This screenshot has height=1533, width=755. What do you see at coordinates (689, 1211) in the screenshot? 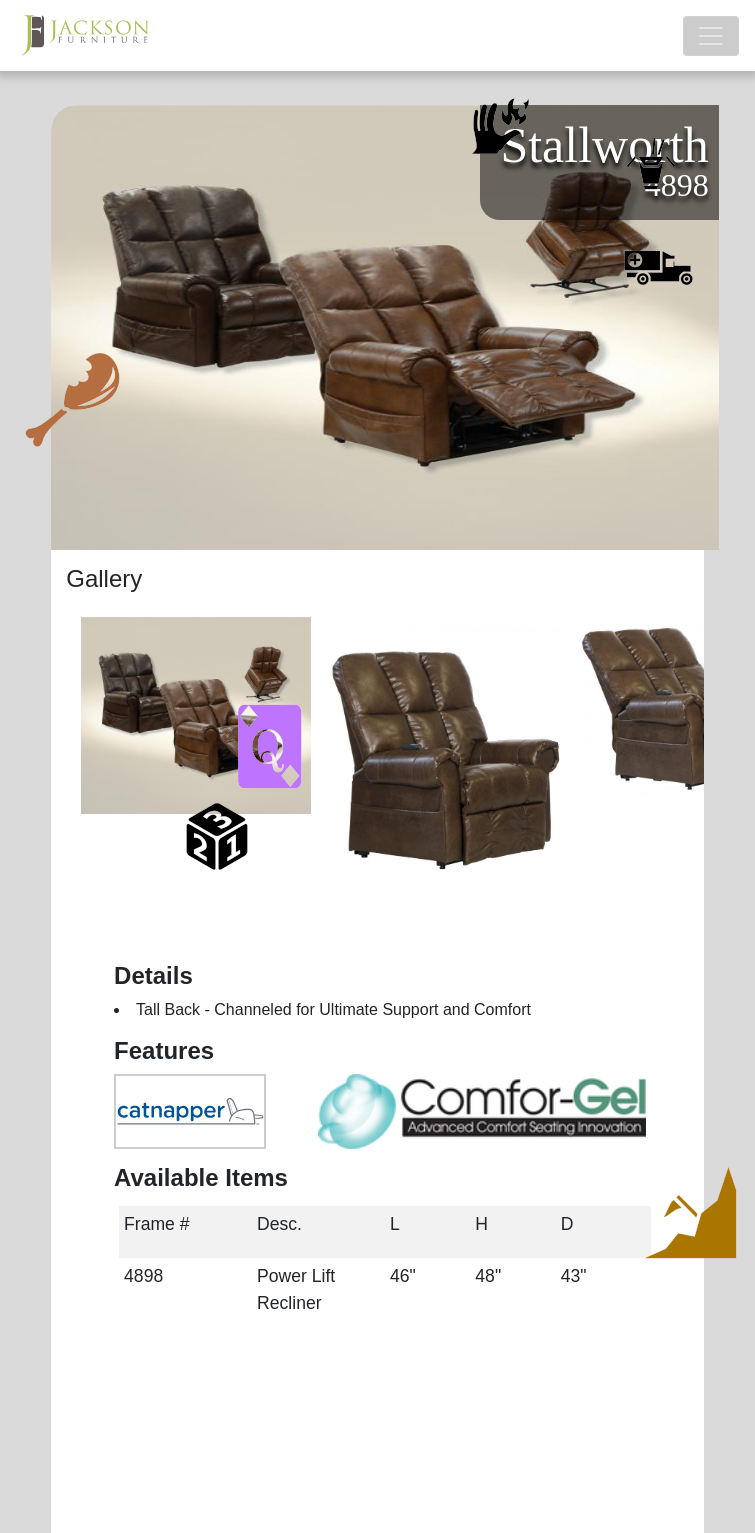
I see `indicates progress toward a goal or milestone` at bounding box center [689, 1211].